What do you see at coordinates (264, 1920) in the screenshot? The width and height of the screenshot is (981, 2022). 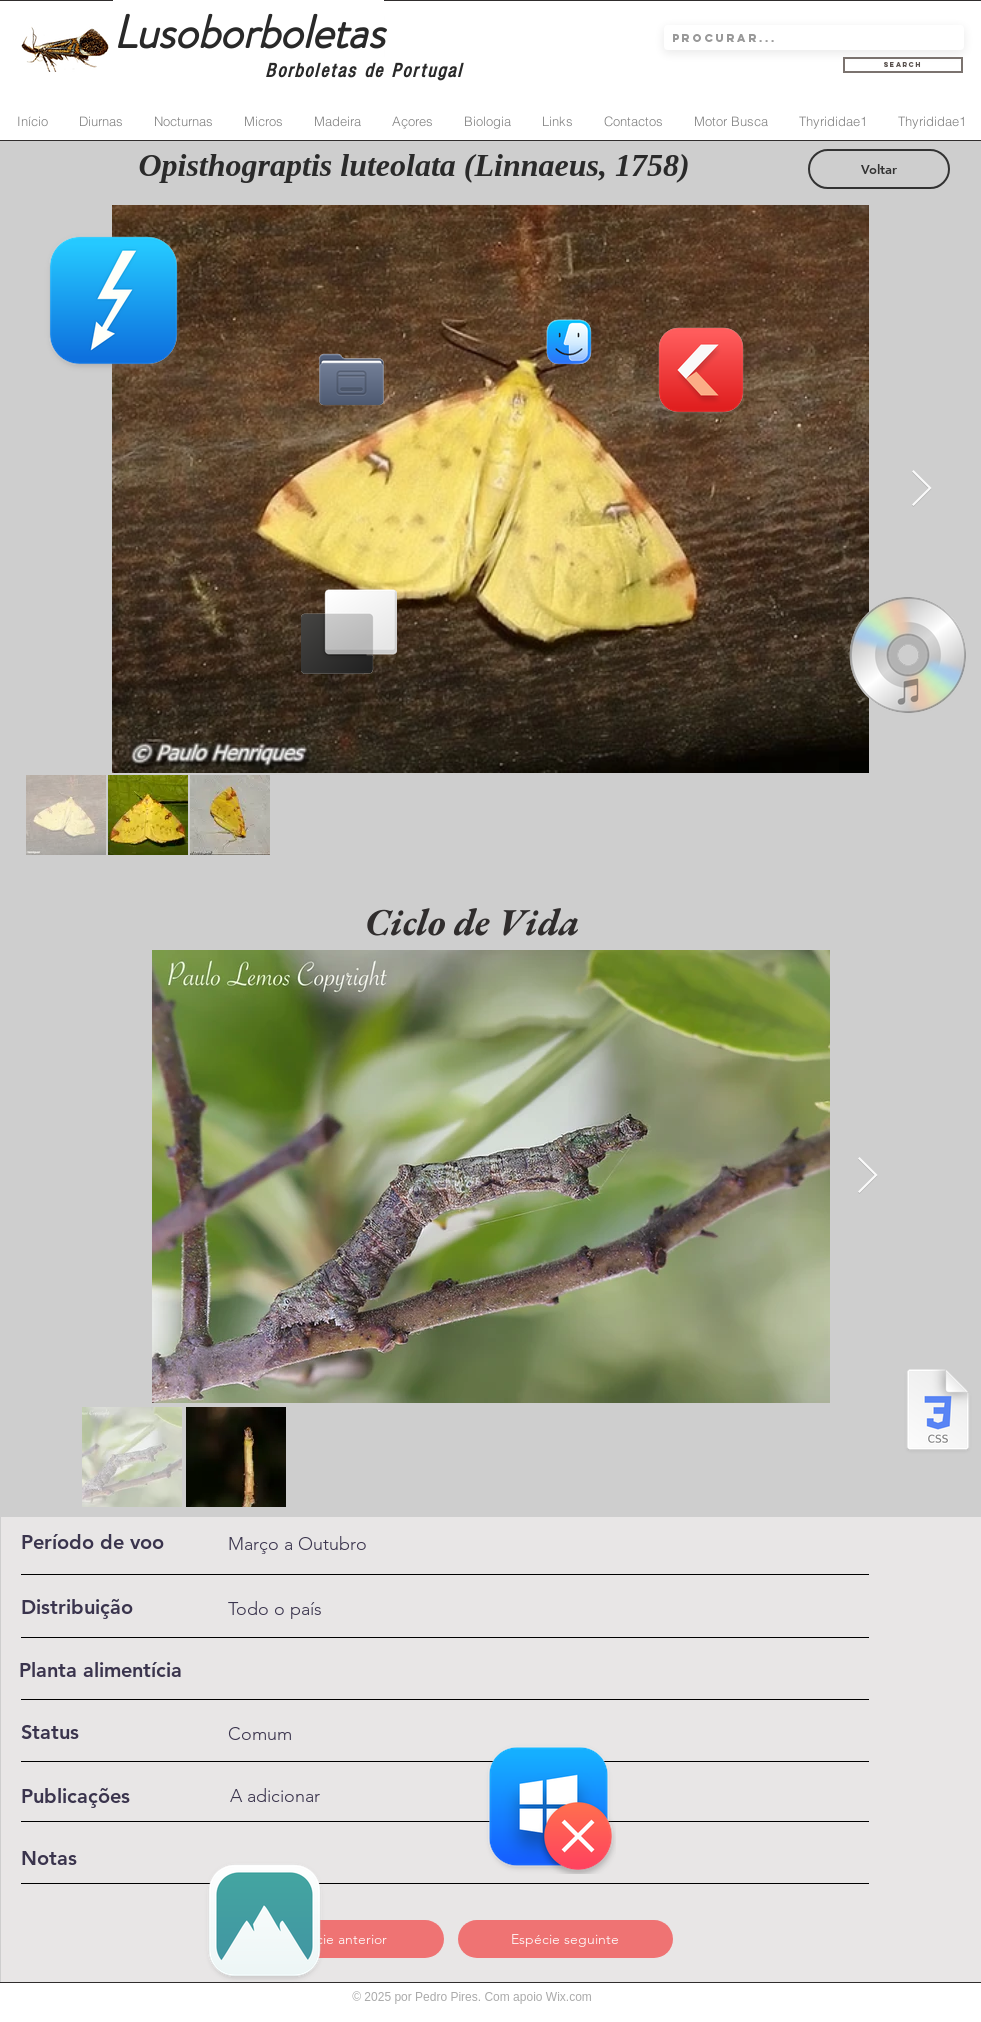 I see `open nordpass password manager` at bounding box center [264, 1920].